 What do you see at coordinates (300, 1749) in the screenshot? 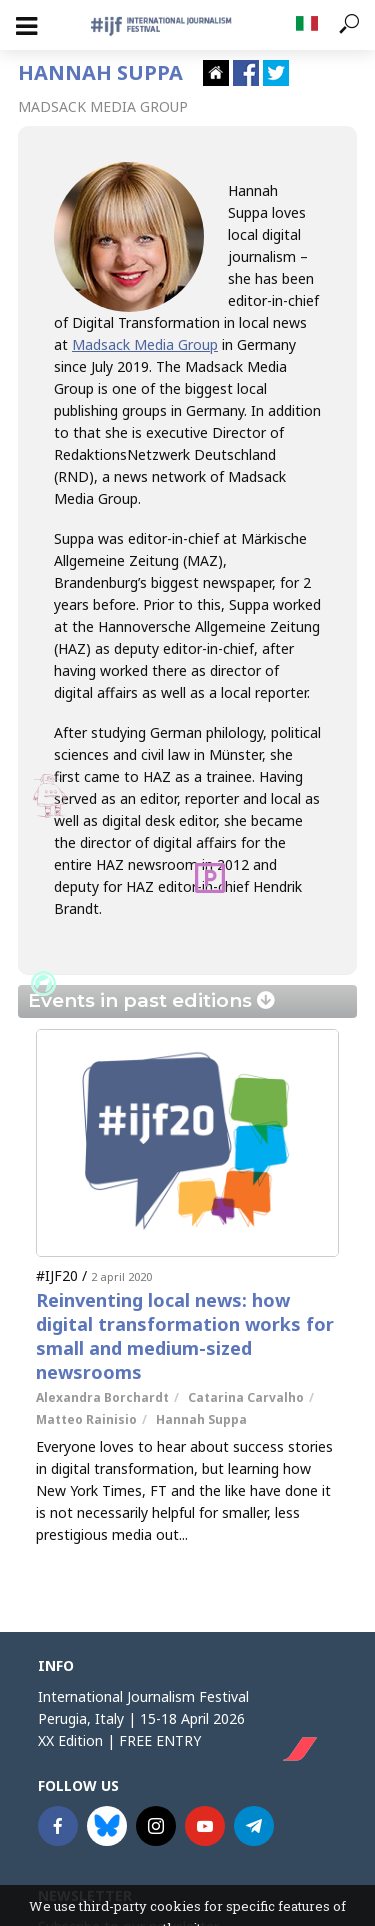
I see `visit the Air France website or app` at bounding box center [300, 1749].